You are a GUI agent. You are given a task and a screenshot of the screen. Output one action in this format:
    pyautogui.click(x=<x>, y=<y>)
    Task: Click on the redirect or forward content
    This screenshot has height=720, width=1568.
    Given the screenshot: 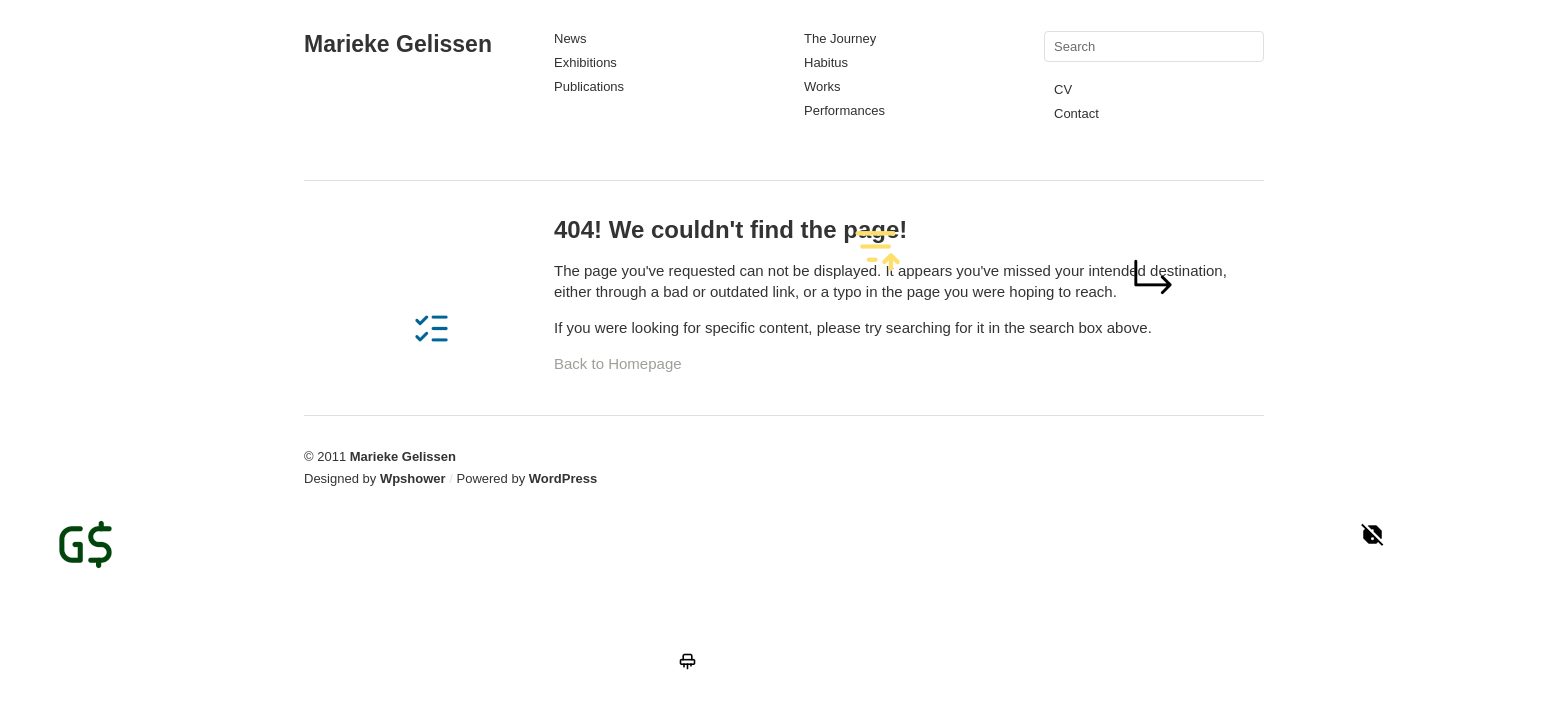 What is the action you would take?
    pyautogui.click(x=1153, y=277)
    